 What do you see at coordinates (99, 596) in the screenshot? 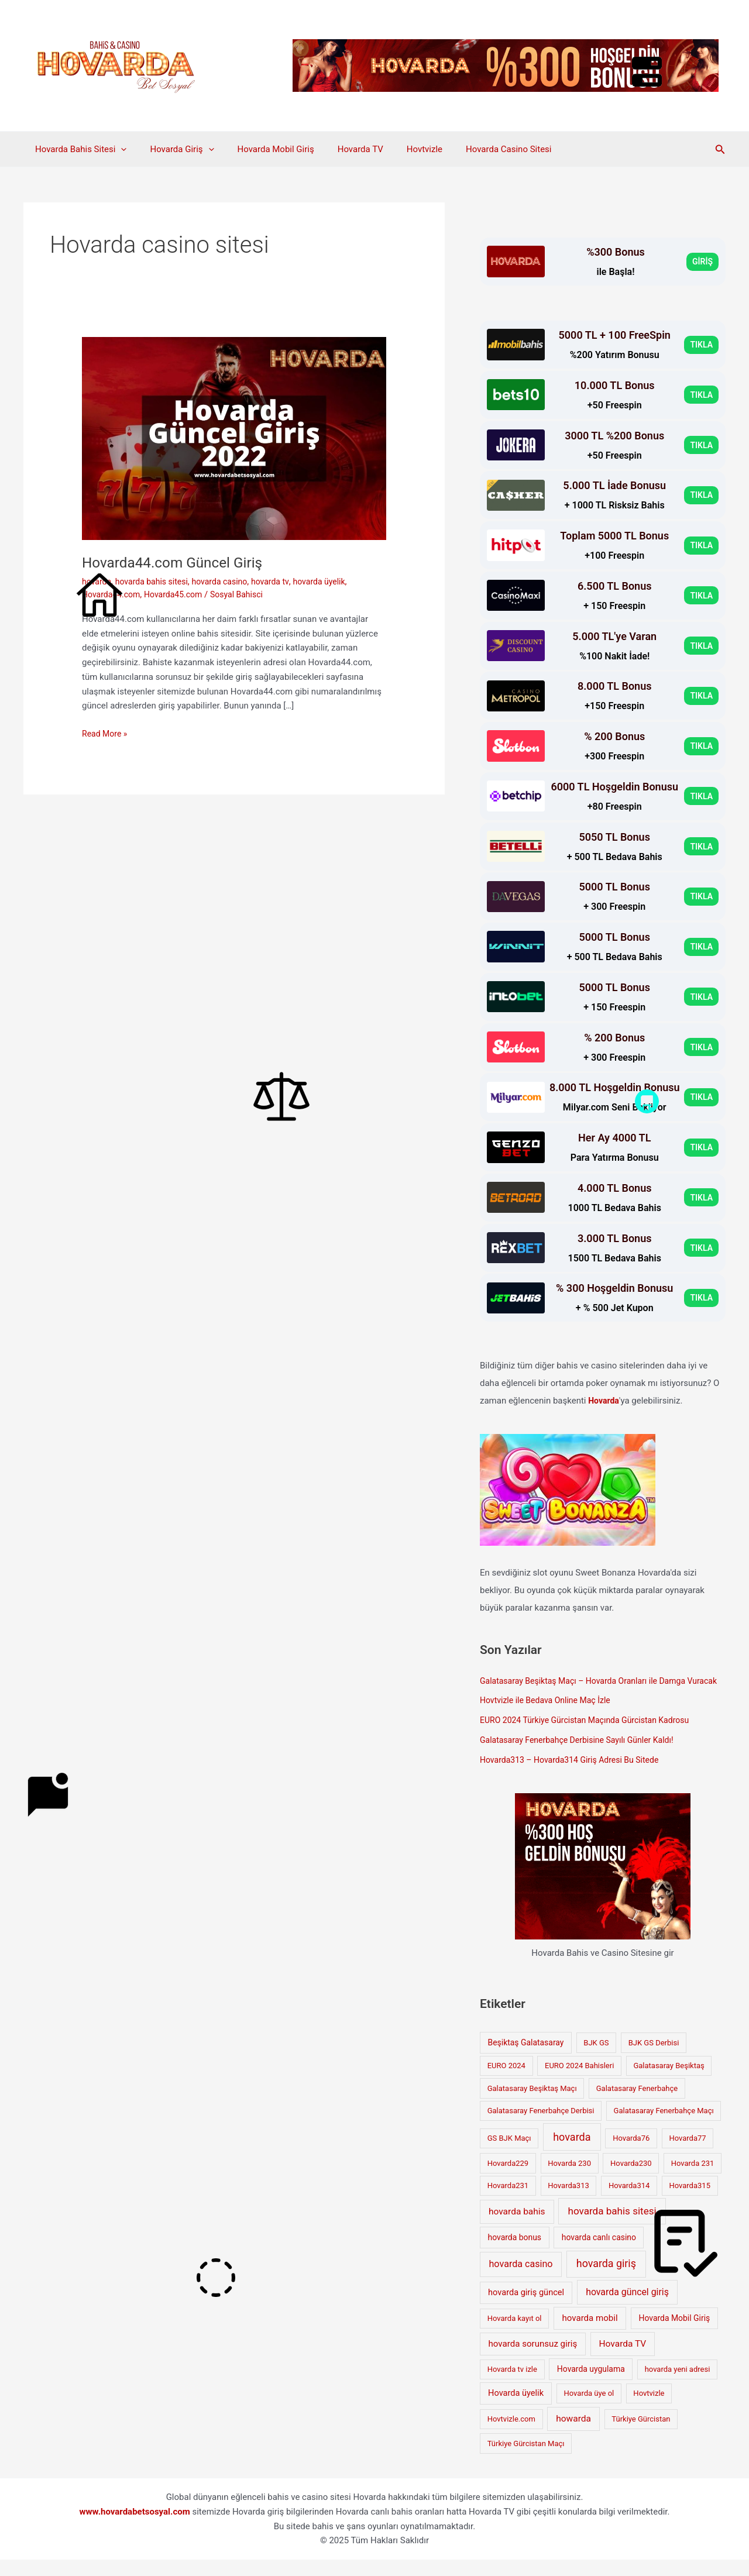
I see `navigate to the home screen` at bounding box center [99, 596].